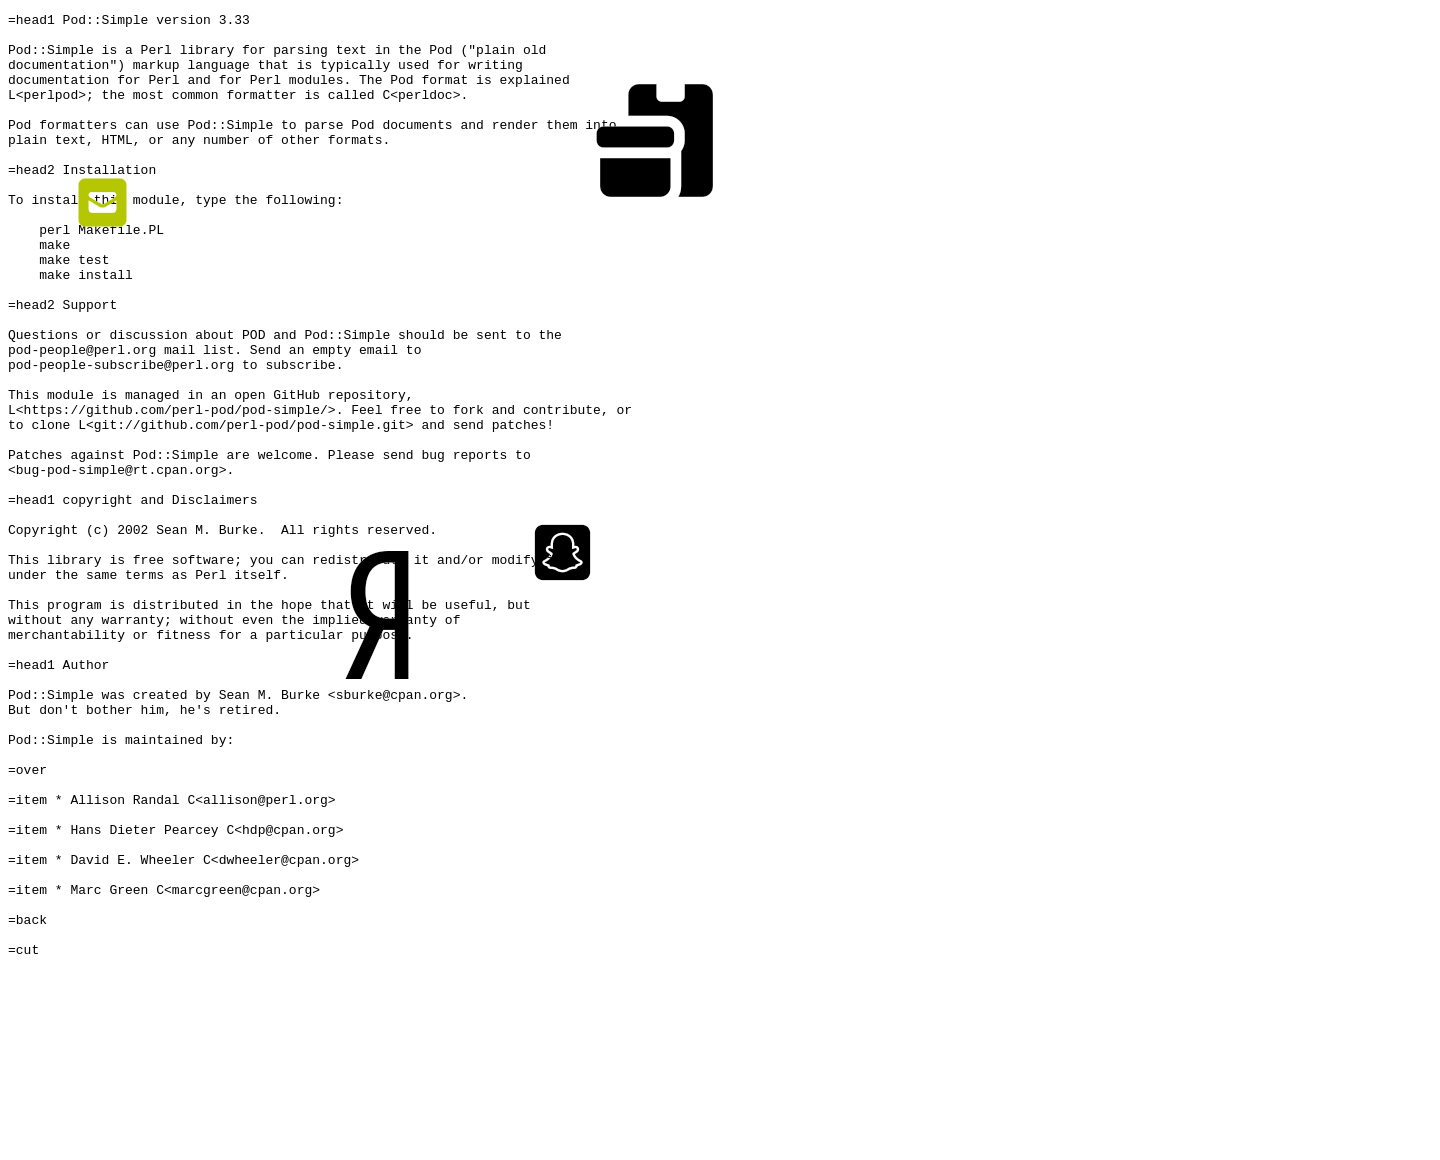  What do you see at coordinates (562, 552) in the screenshot?
I see `open Snapchat app` at bounding box center [562, 552].